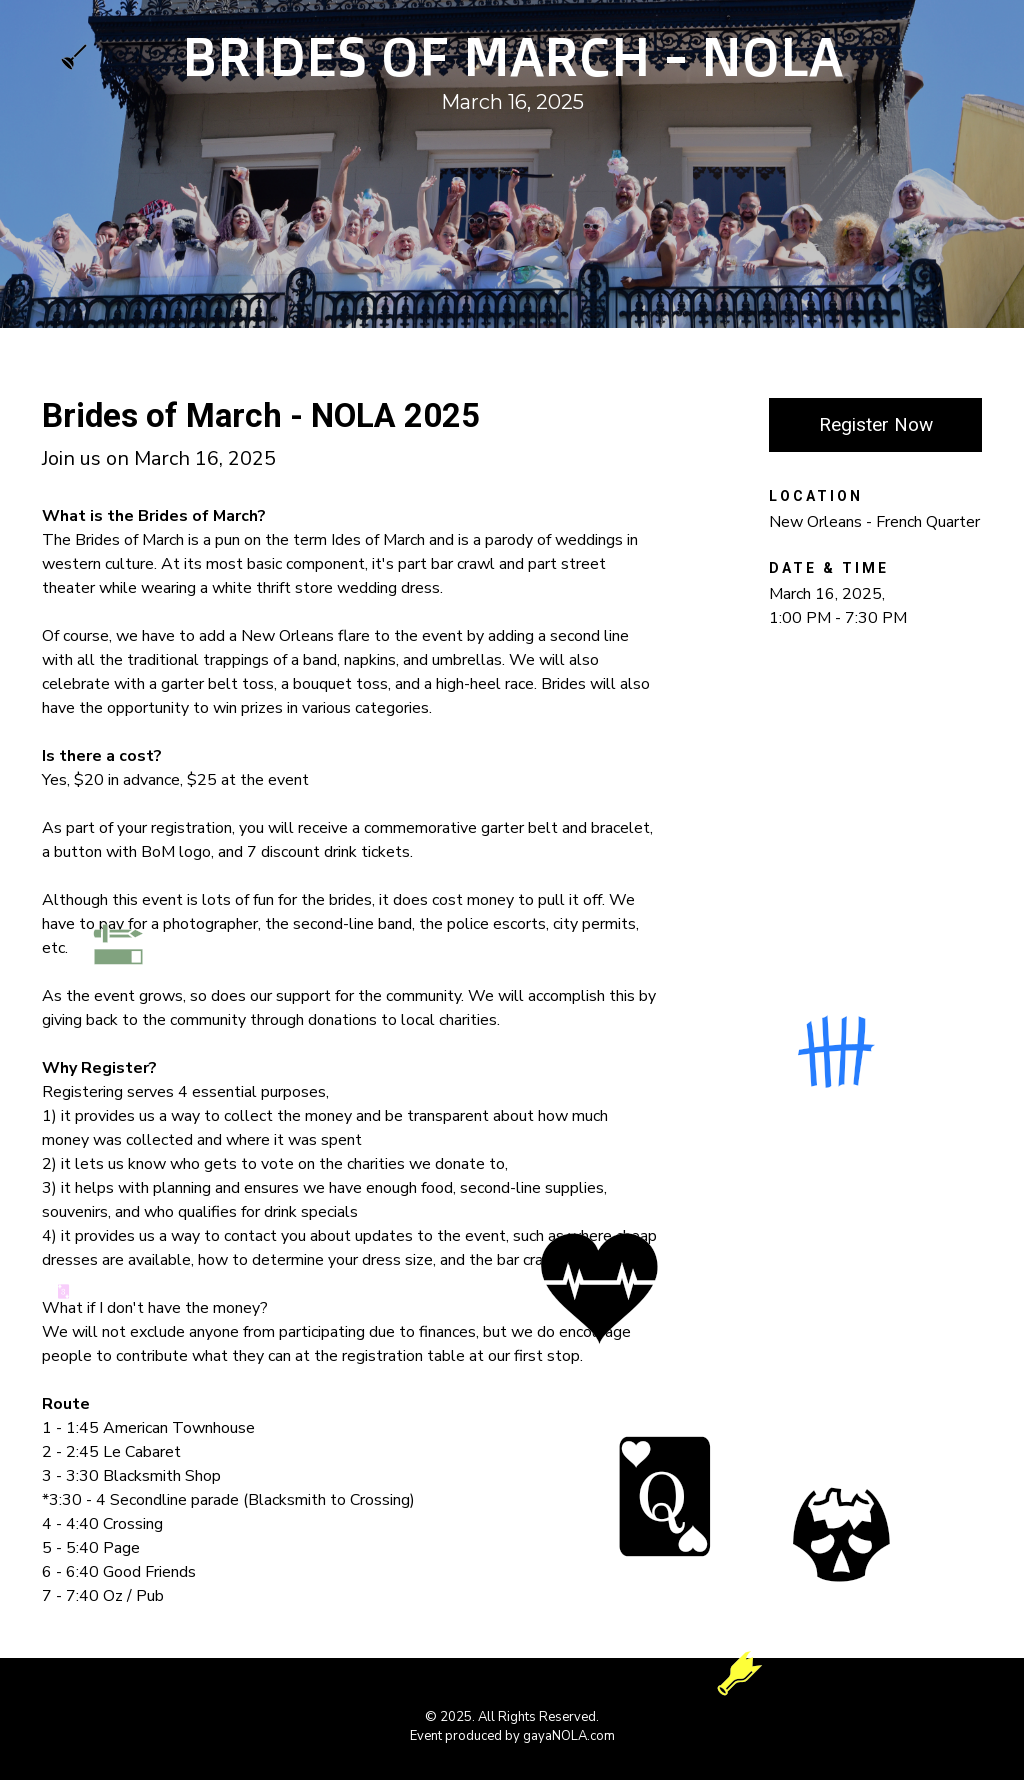 The width and height of the screenshot is (1024, 1780). I want to click on indicates current attack power level, so click(118, 943).